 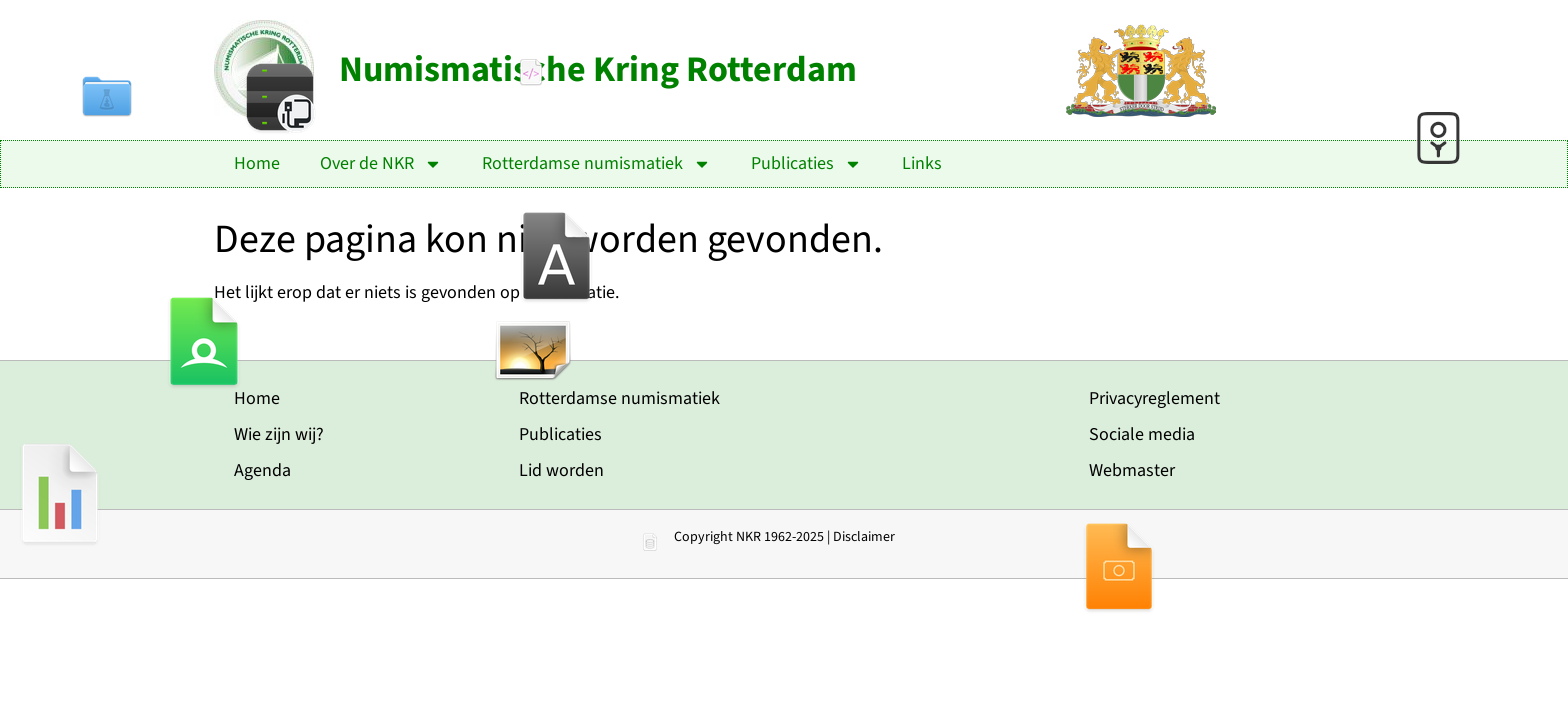 I want to click on an xml file type indicator, so click(x=531, y=72).